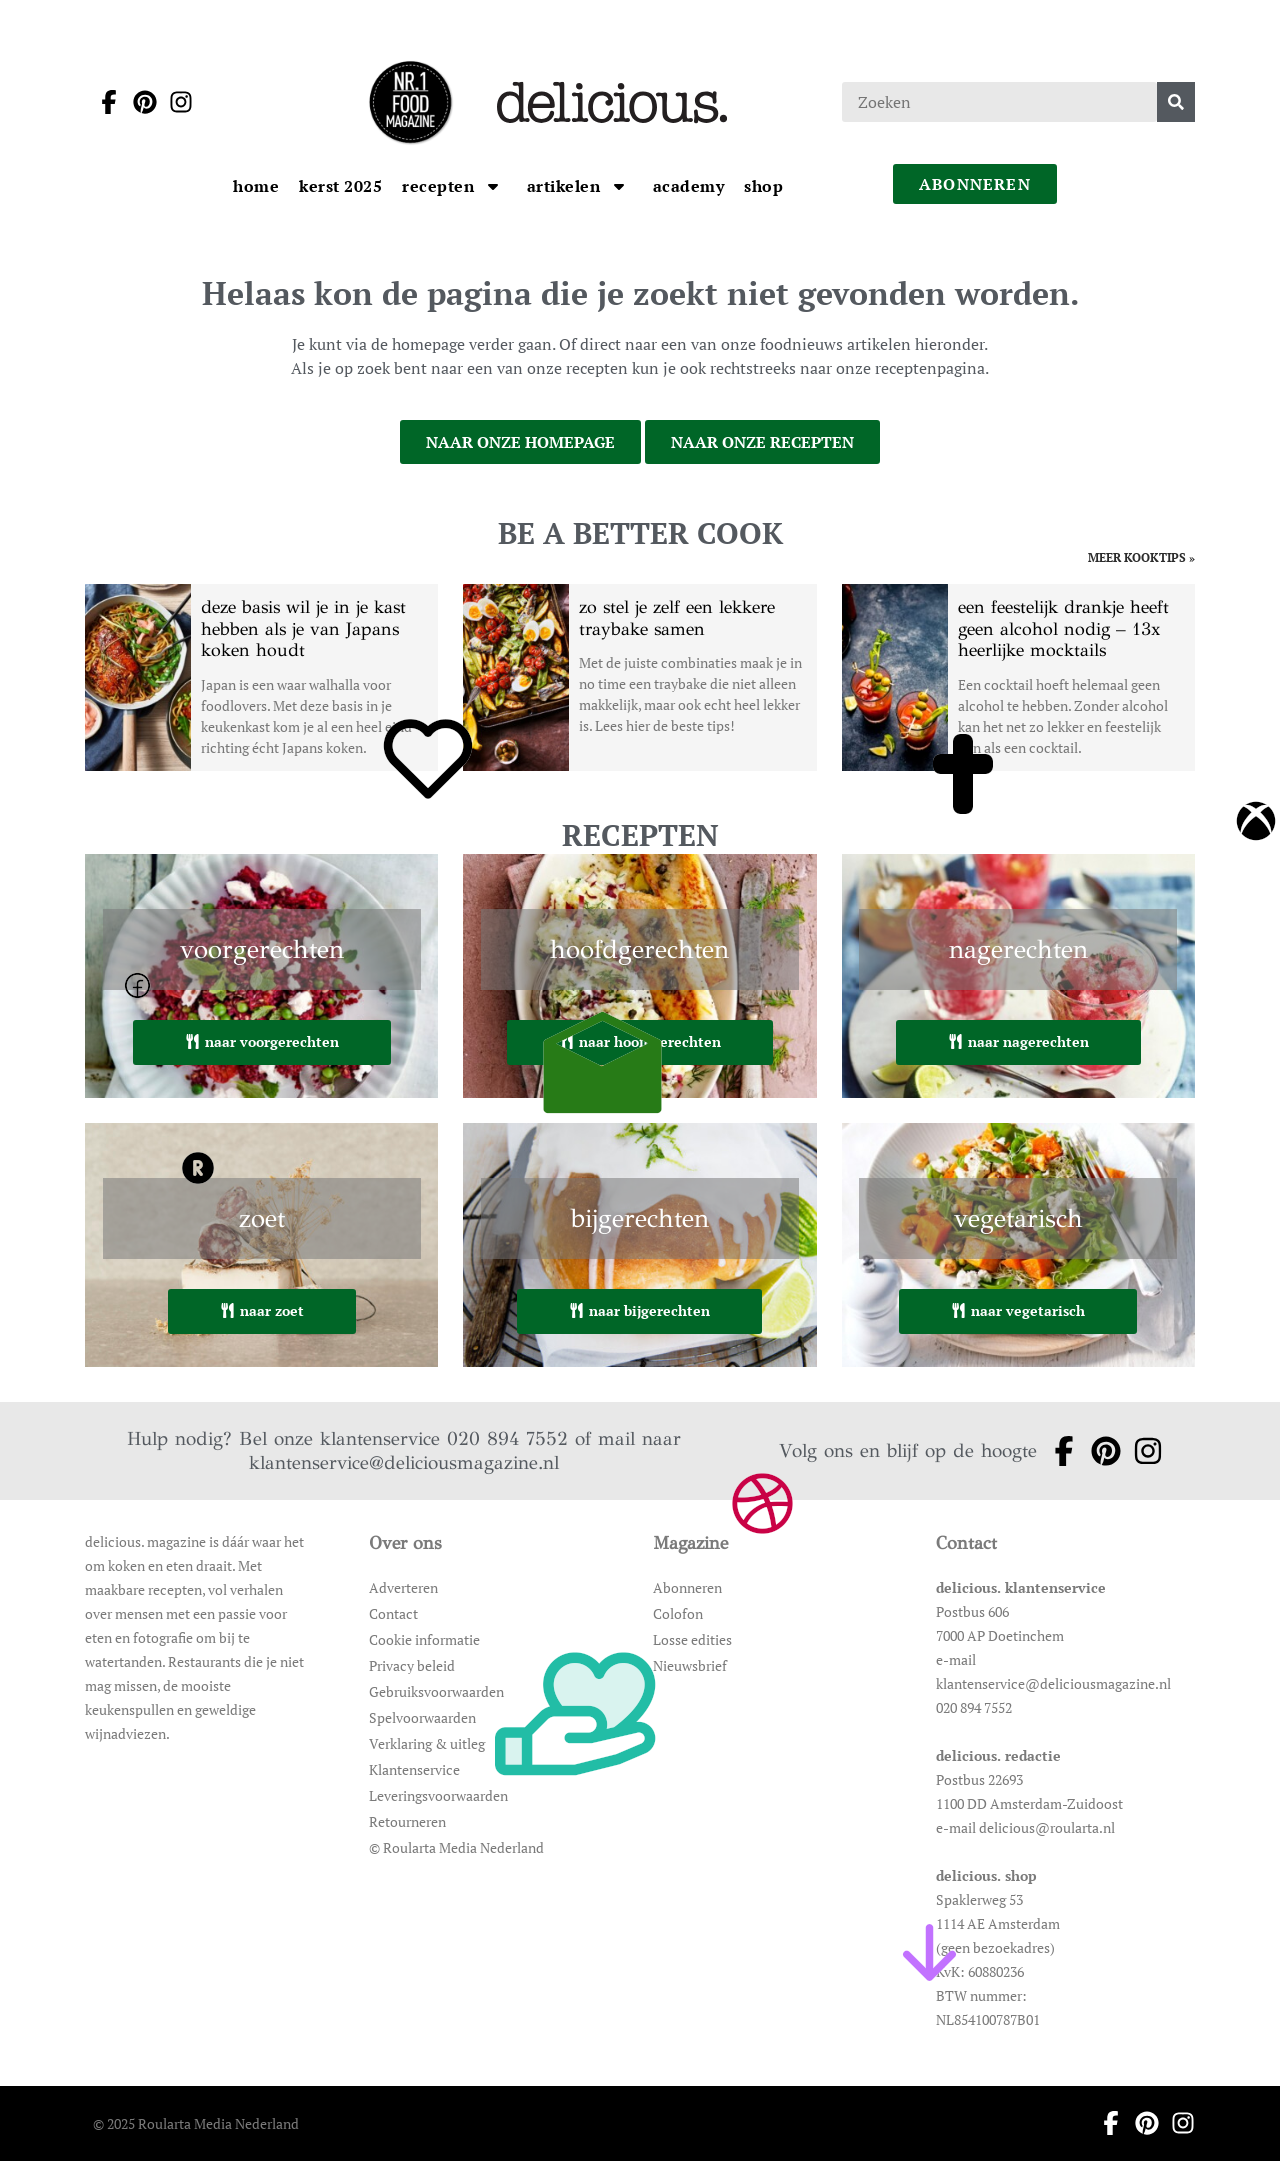  What do you see at coordinates (580, 1716) in the screenshot?
I see `donate or give to charity` at bounding box center [580, 1716].